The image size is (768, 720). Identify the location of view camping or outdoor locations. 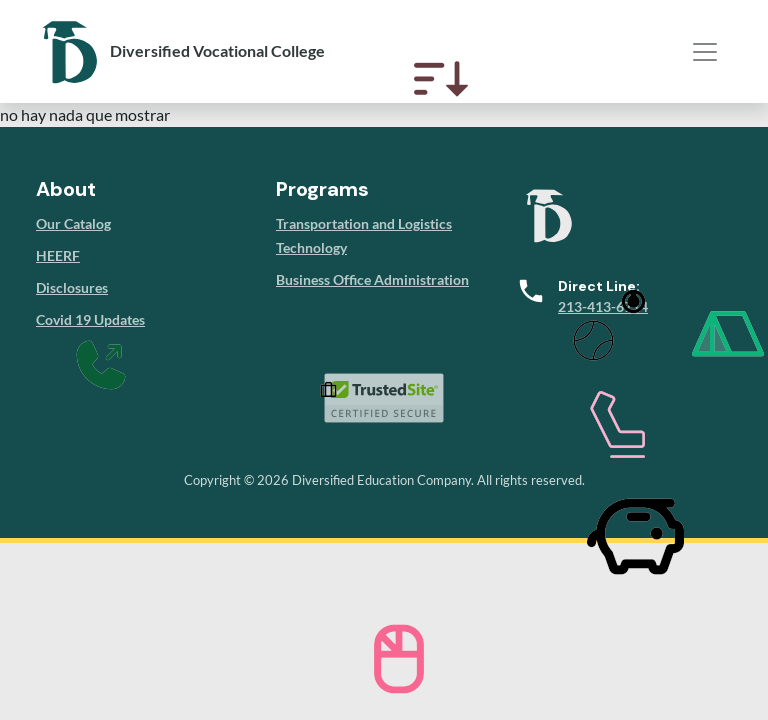
(728, 336).